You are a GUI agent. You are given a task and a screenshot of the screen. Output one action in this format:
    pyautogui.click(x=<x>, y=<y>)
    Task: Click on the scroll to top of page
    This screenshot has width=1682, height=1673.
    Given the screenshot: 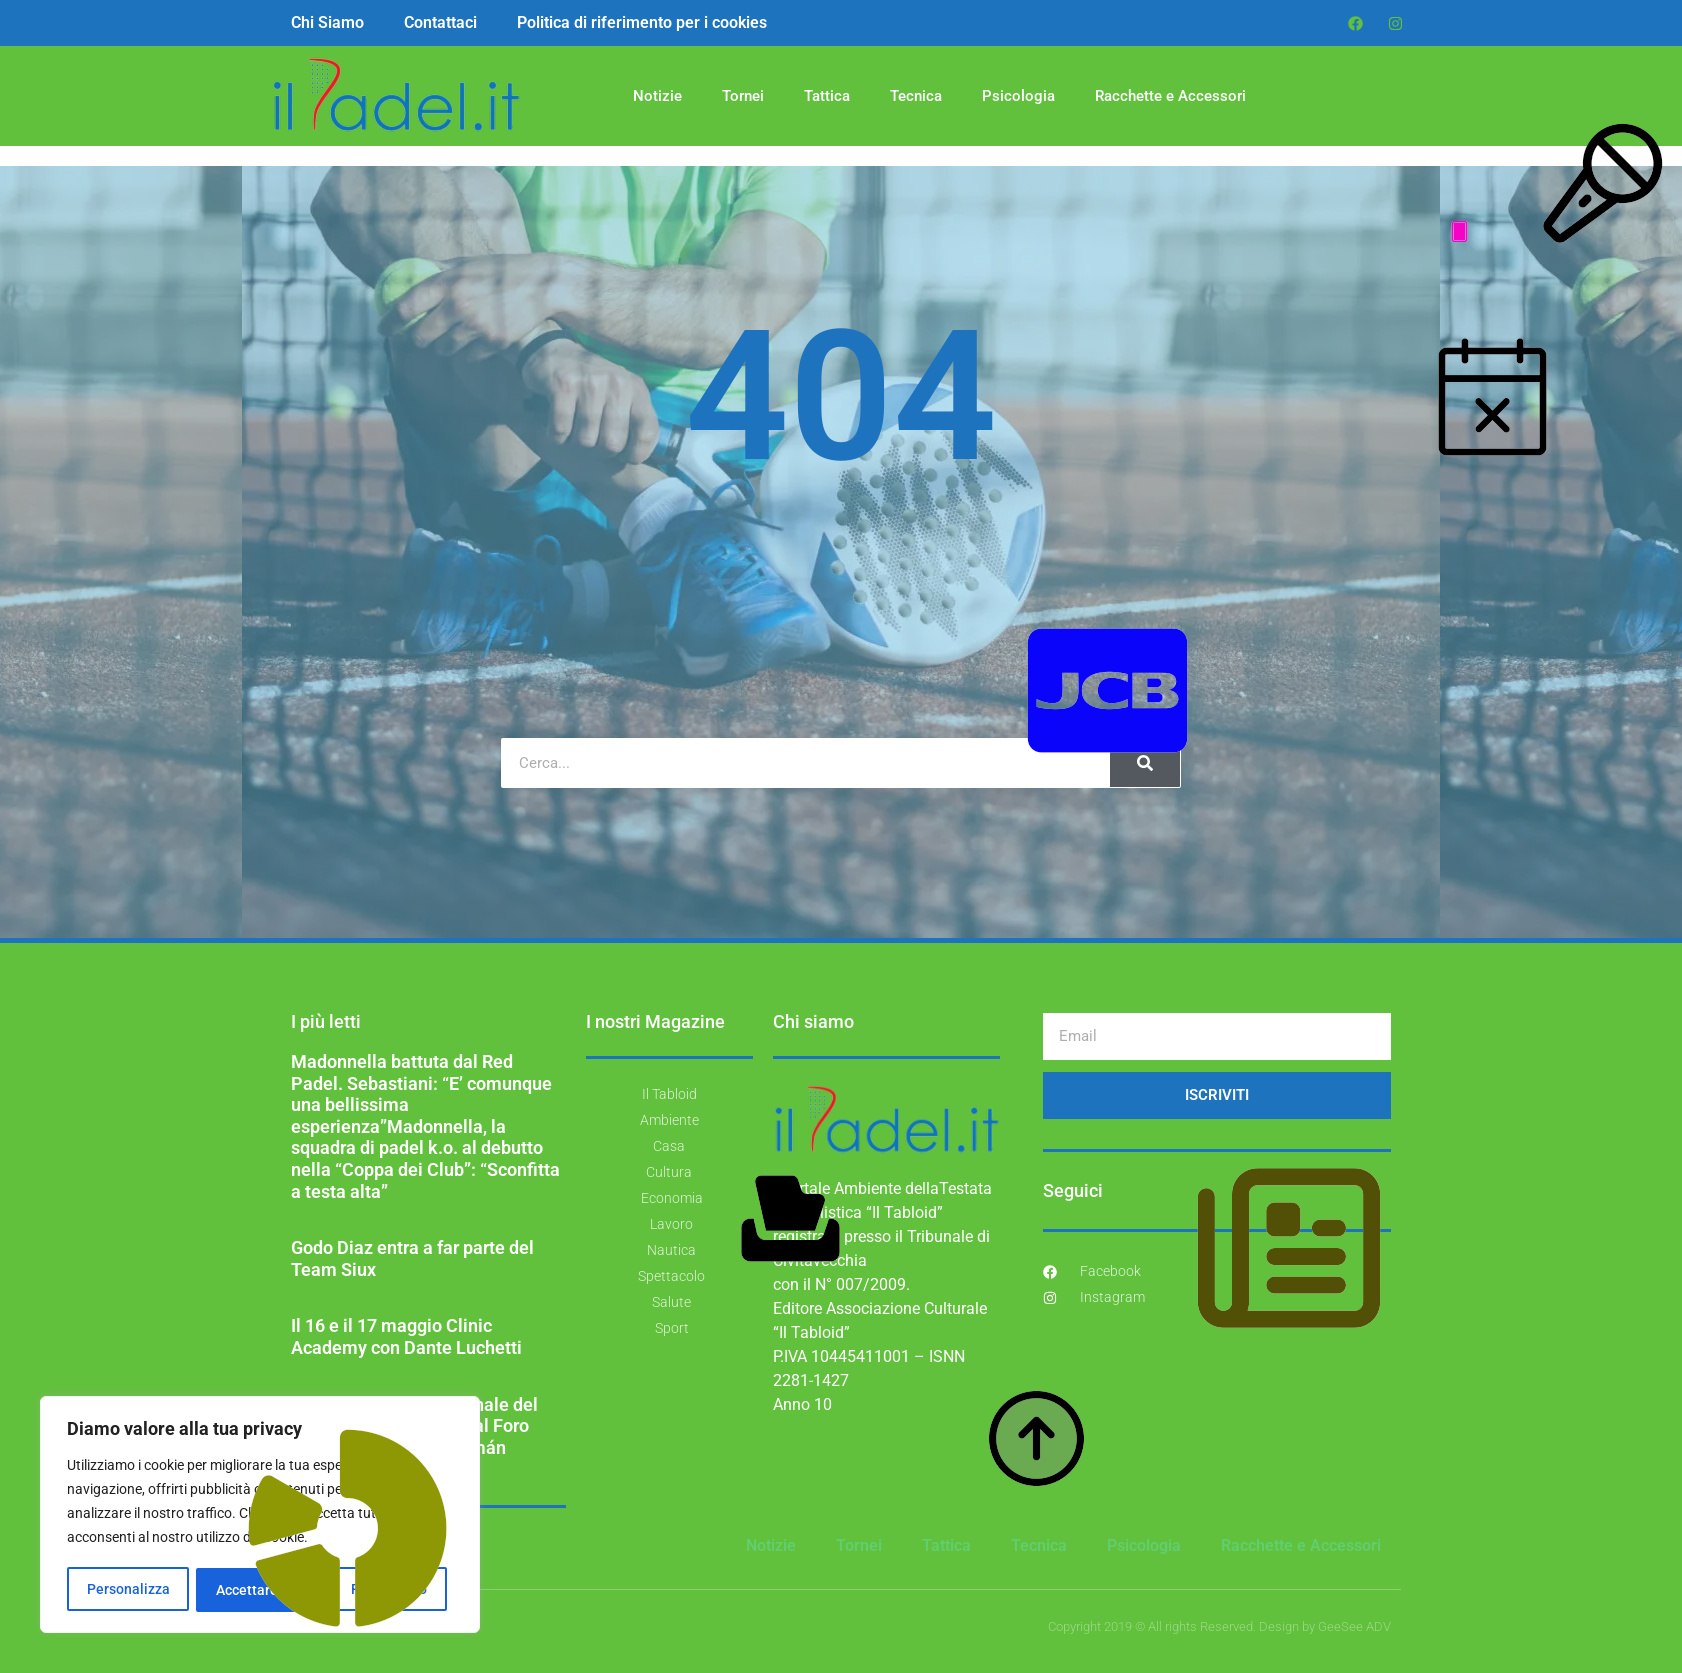 What is the action you would take?
    pyautogui.click(x=1036, y=1438)
    